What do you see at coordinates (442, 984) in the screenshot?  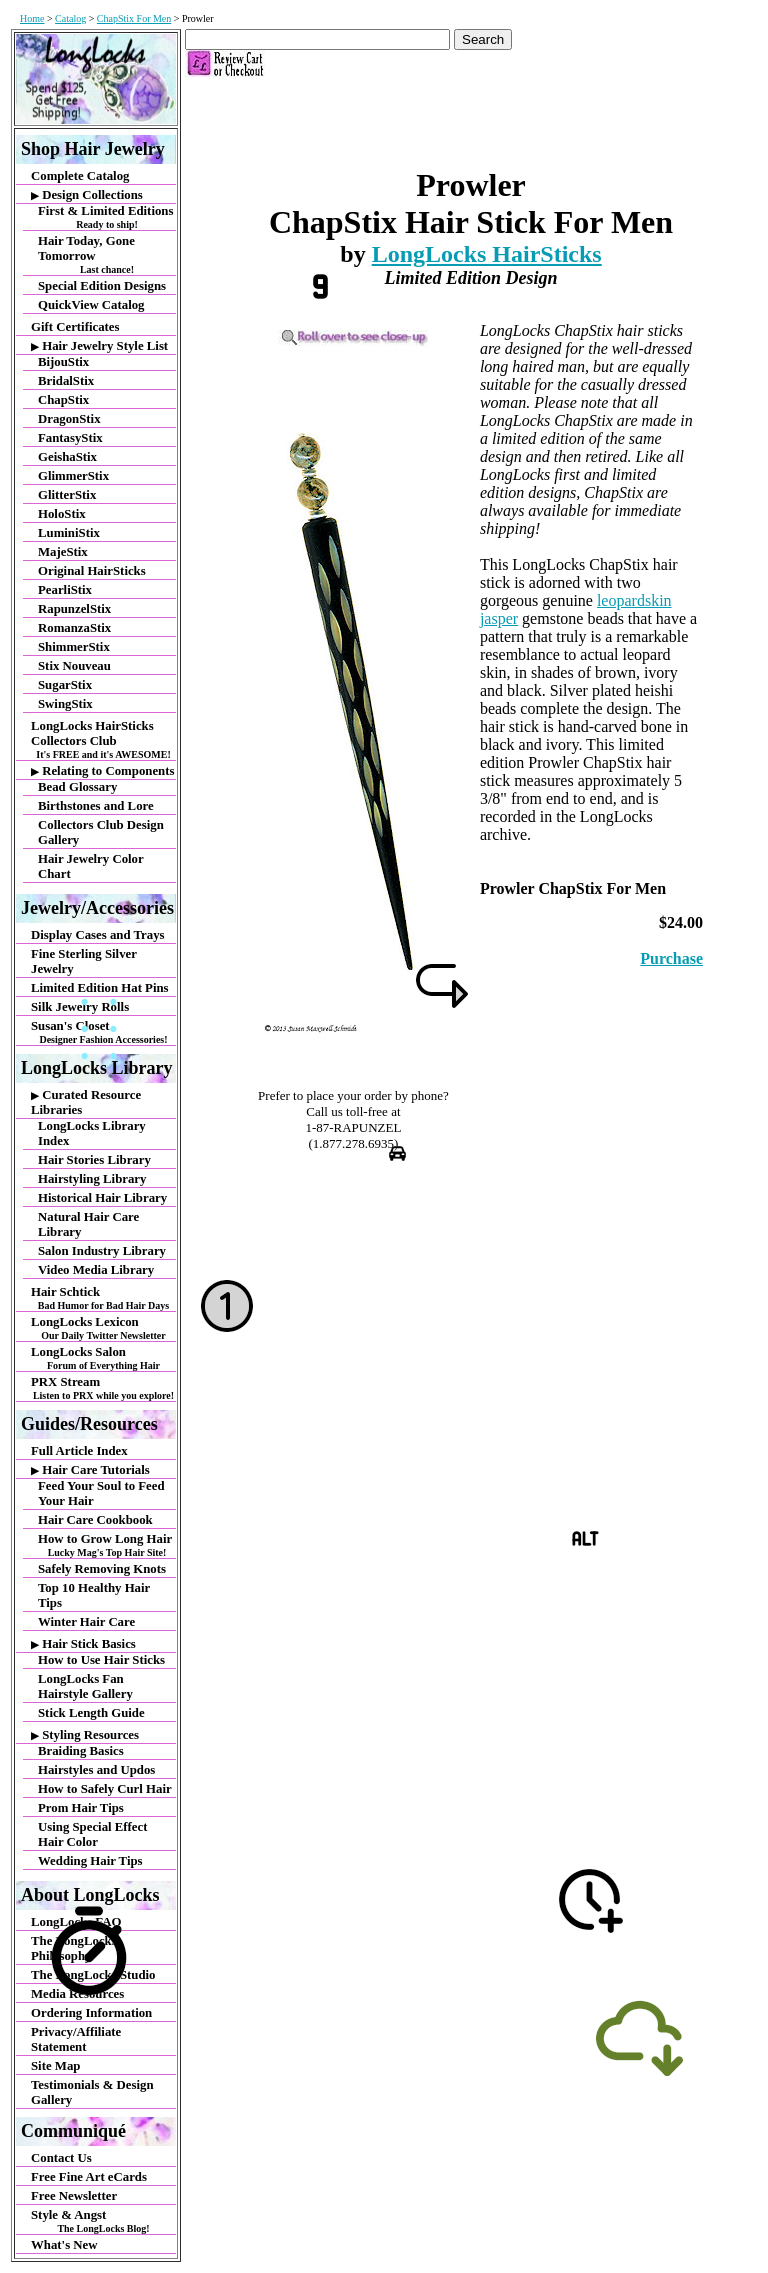 I see `redo or repeat the last action` at bounding box center [442, 984].